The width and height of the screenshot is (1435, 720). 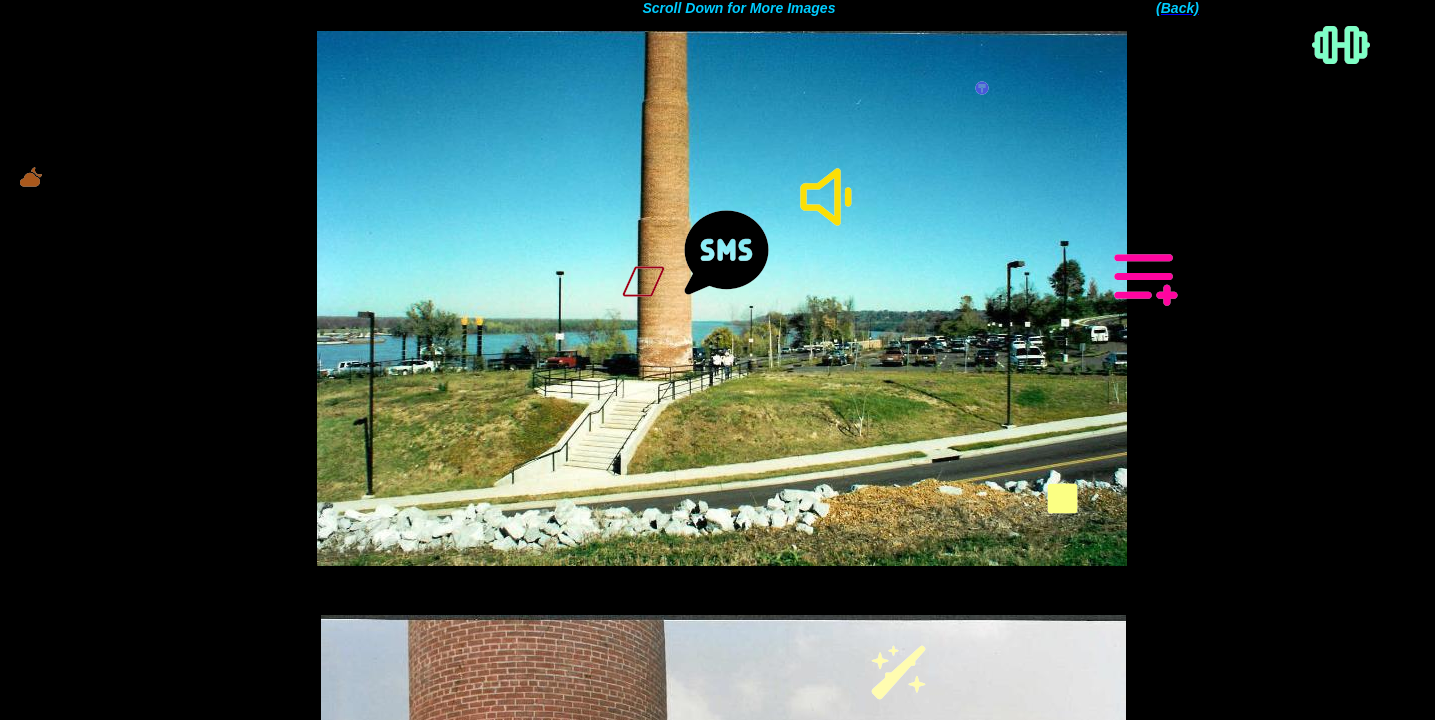 I want to click on access workout or fitness features, so click(x=1341, y=45).